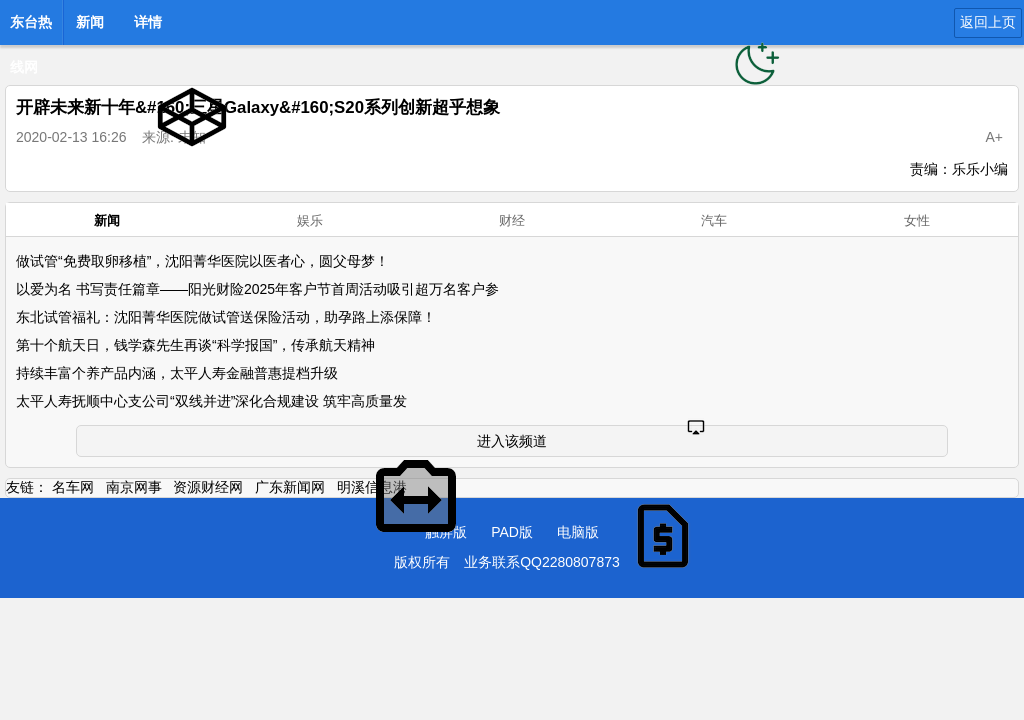 The width and height of the screenshot is (1024, 720). Describe the element at coordinates (696, 427) in the screenshot. I see `stream content to an external display` at that location.